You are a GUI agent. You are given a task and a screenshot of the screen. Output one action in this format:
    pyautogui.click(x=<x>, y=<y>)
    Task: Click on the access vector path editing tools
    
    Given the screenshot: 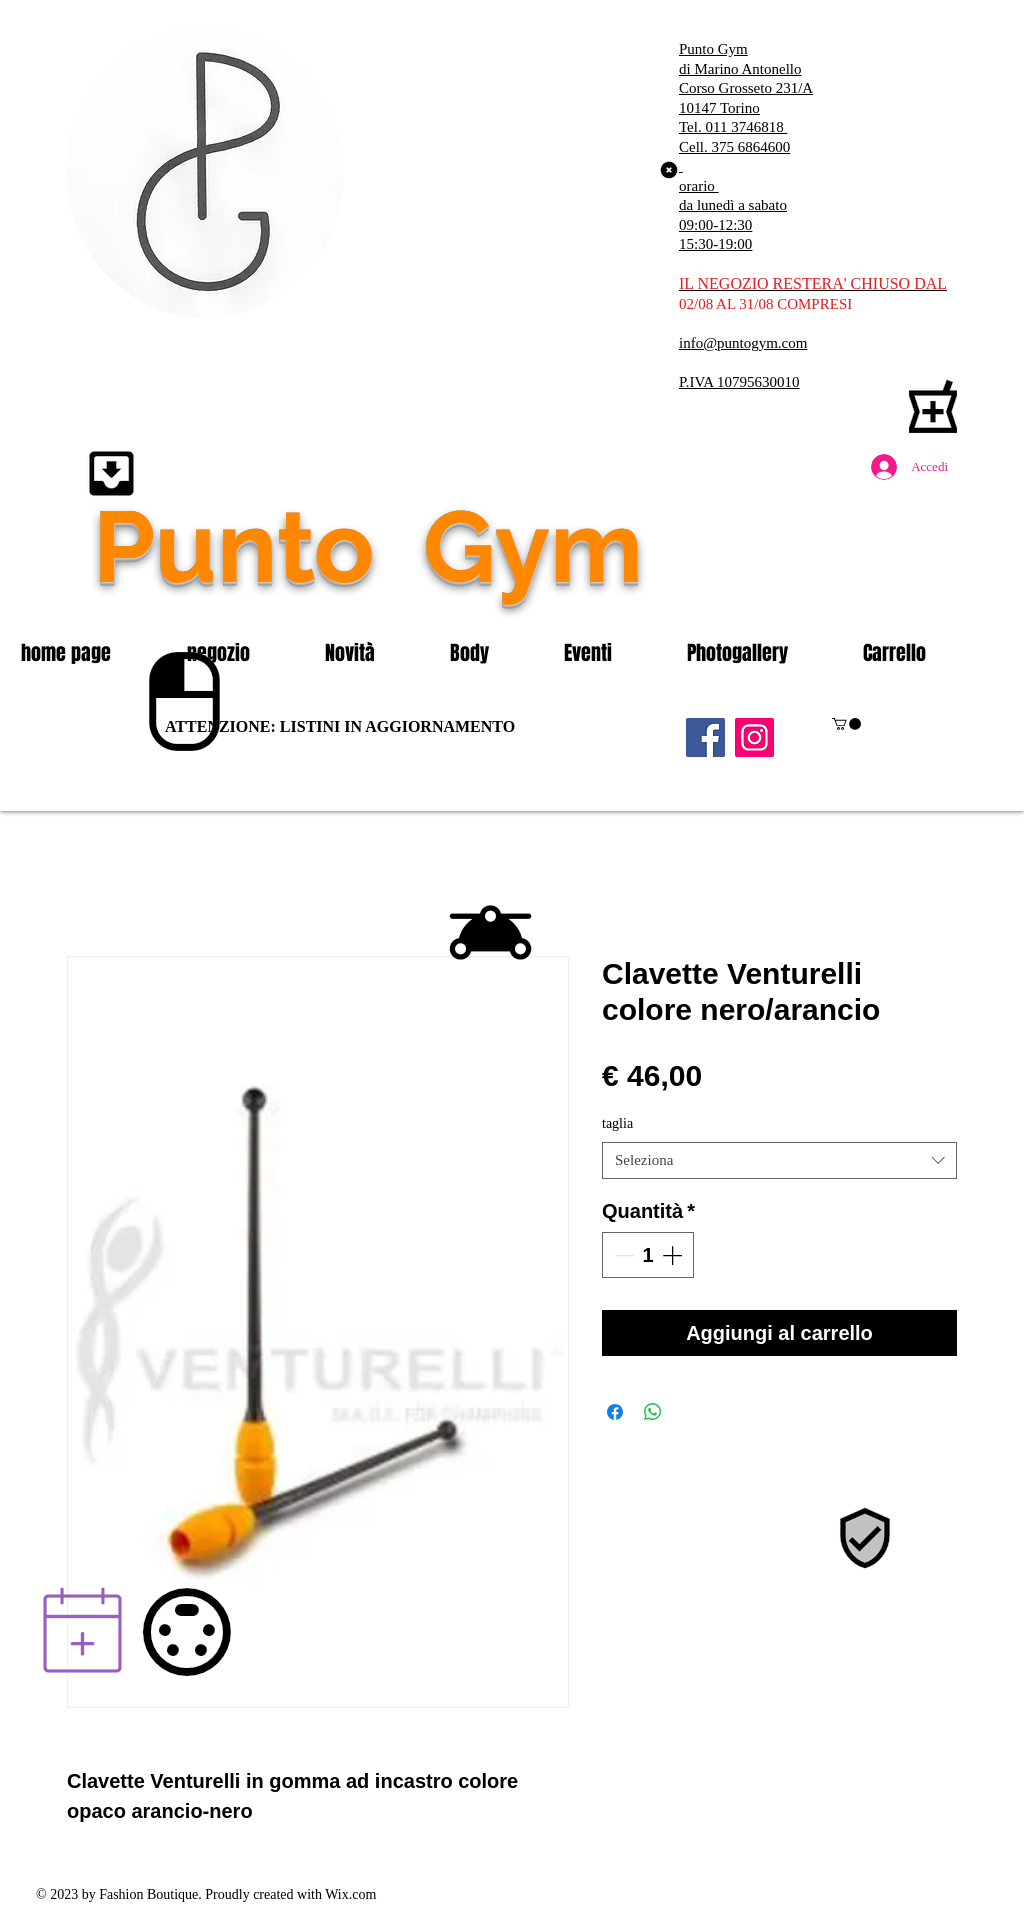 What is the action you would take?
    pyautogui.click(x=490, y=932)
    